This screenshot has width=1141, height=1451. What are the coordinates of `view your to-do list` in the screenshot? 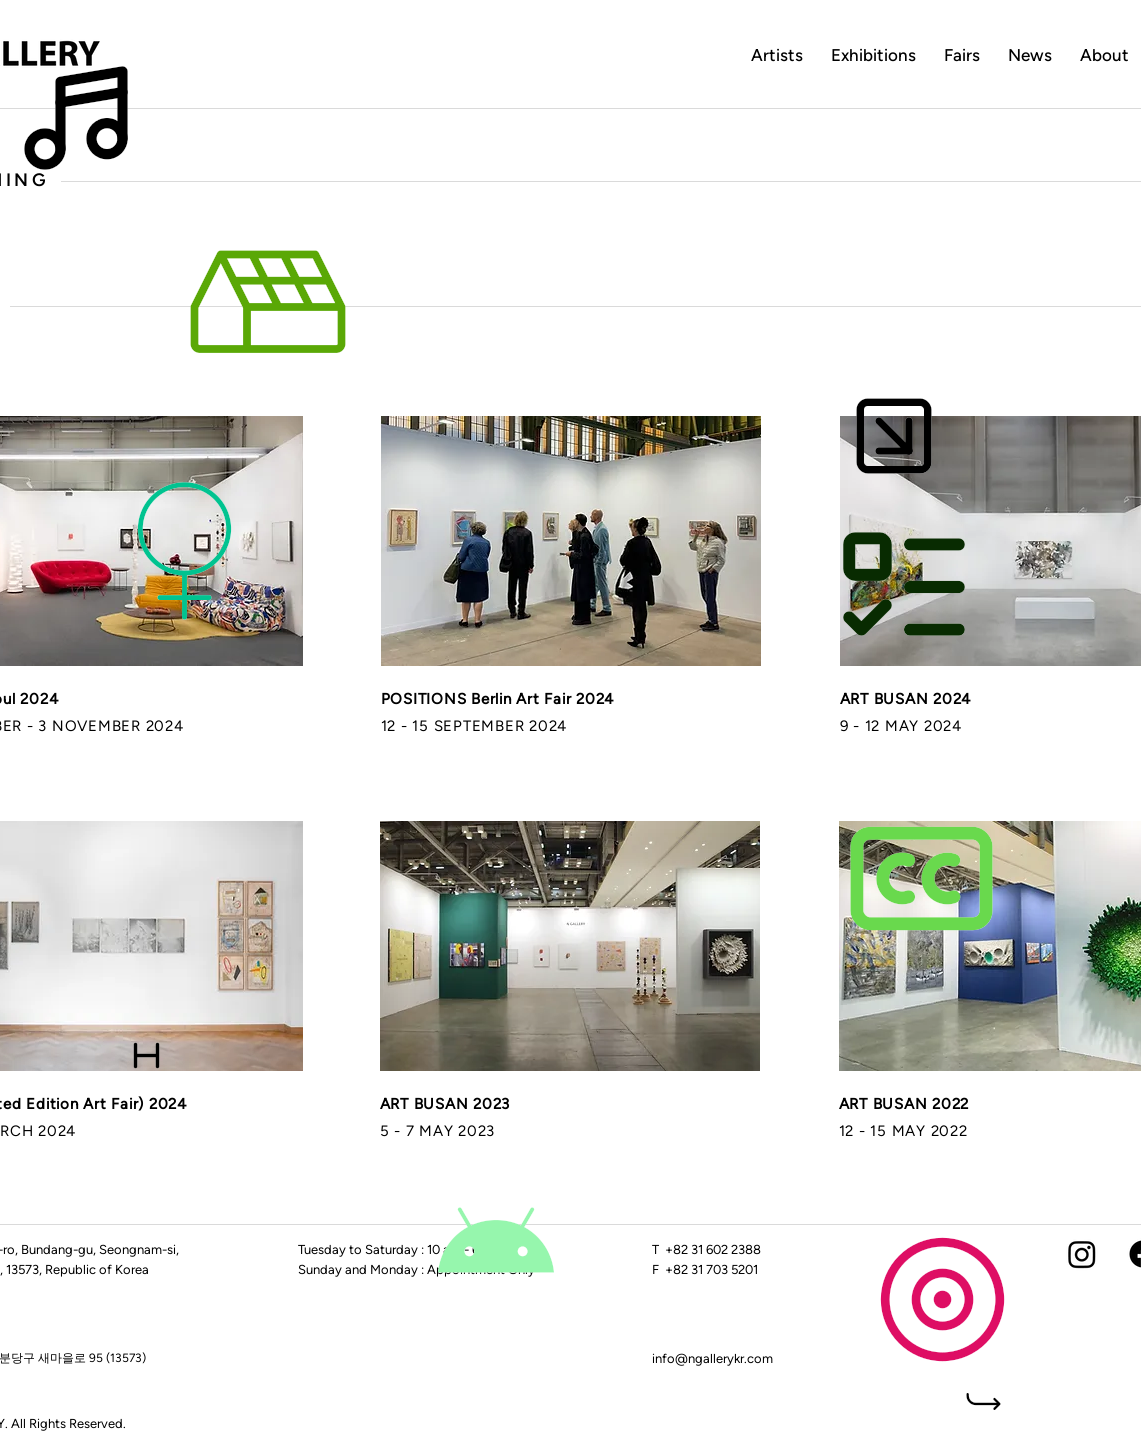 It's located at (904, 587).